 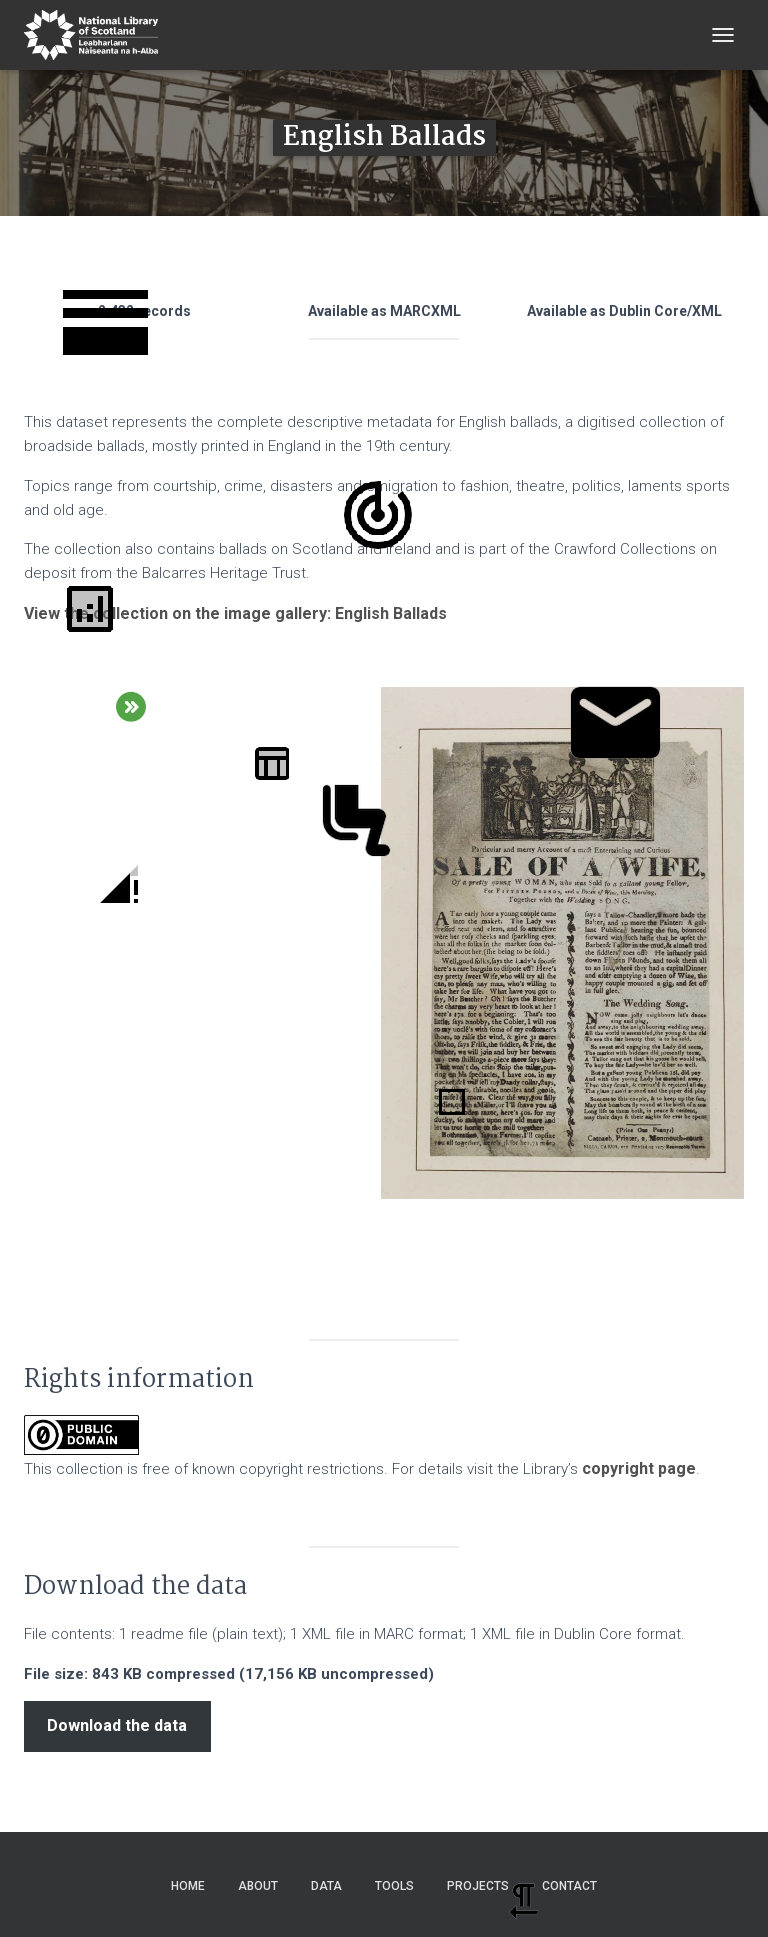 What do you see at coordinates (90, 609) in the screenshot?
I see `view analytics and statistics` at bounding box center [90, 609].